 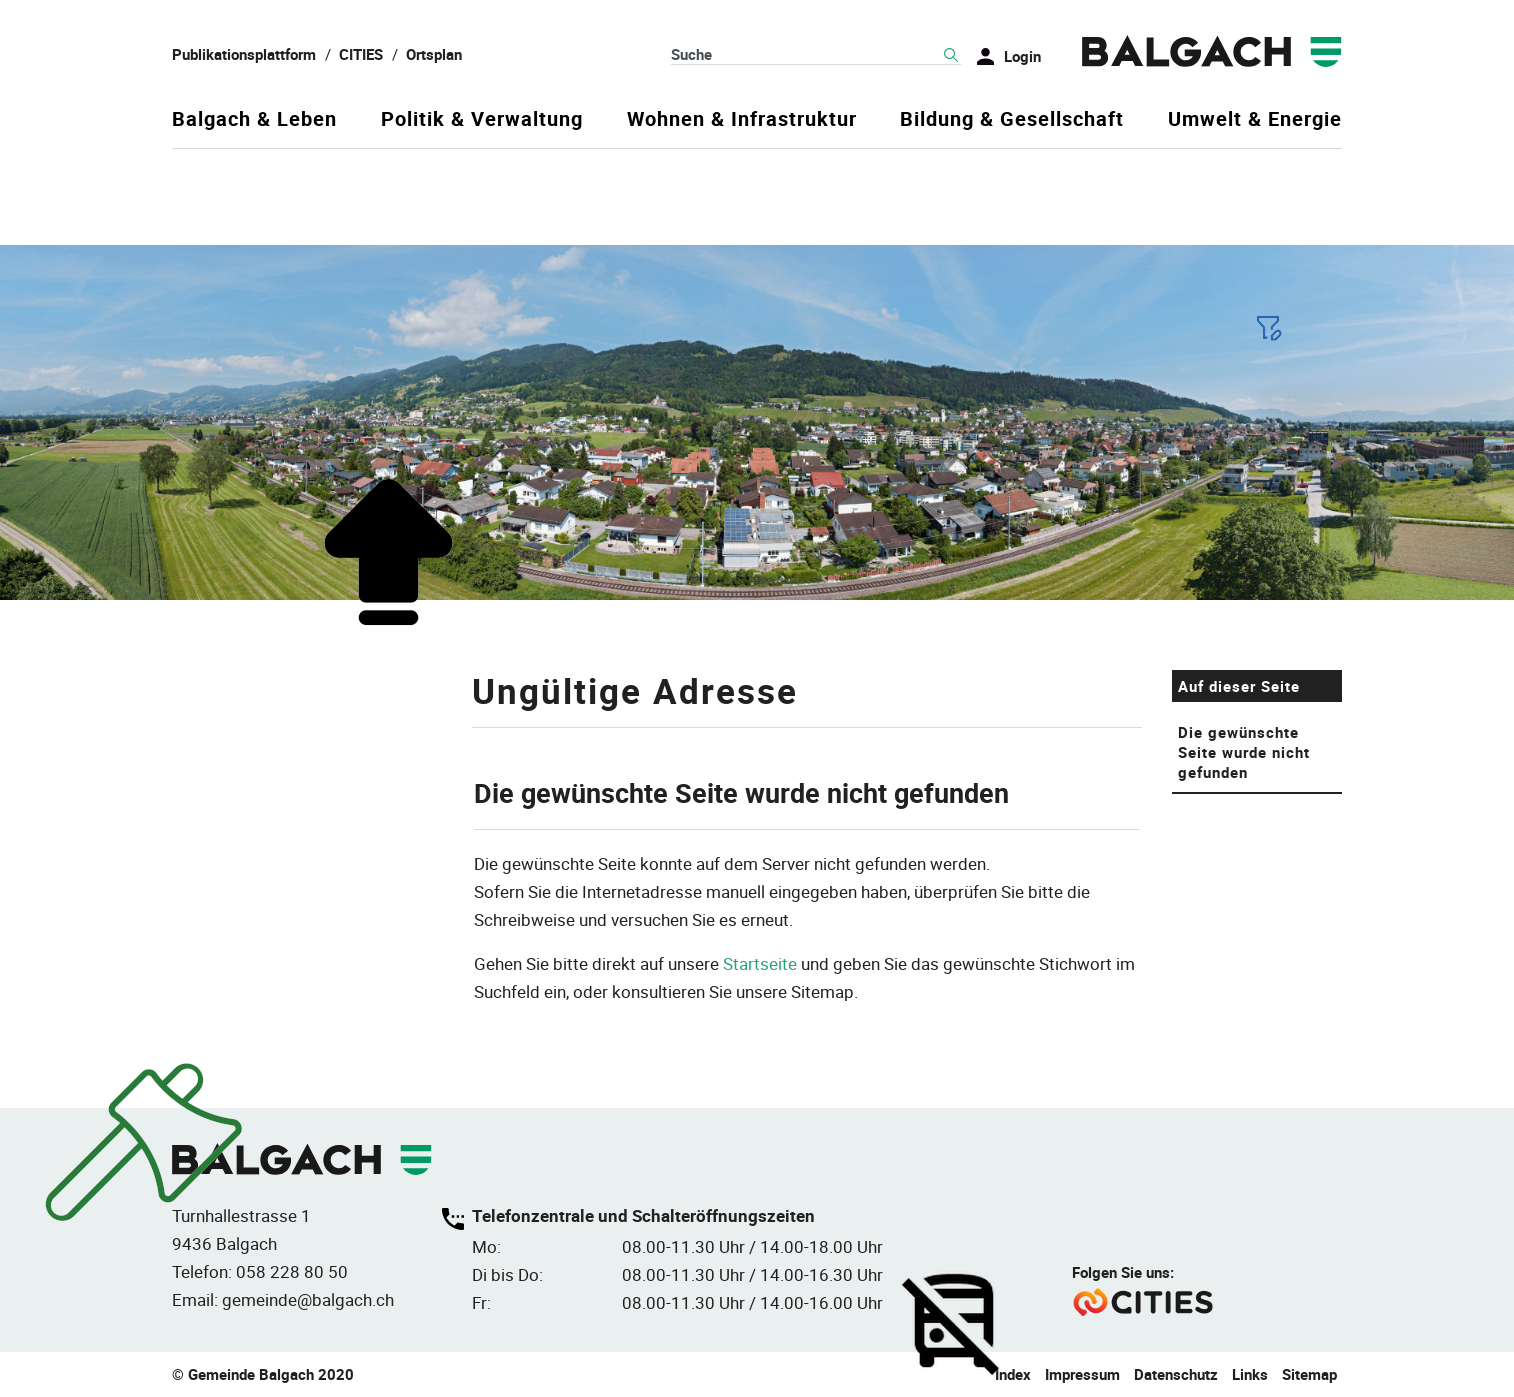 What do you see at coordinates (388, 550) in the screenshot?
I see `upload a file or document` at bounding box center [388, 550].